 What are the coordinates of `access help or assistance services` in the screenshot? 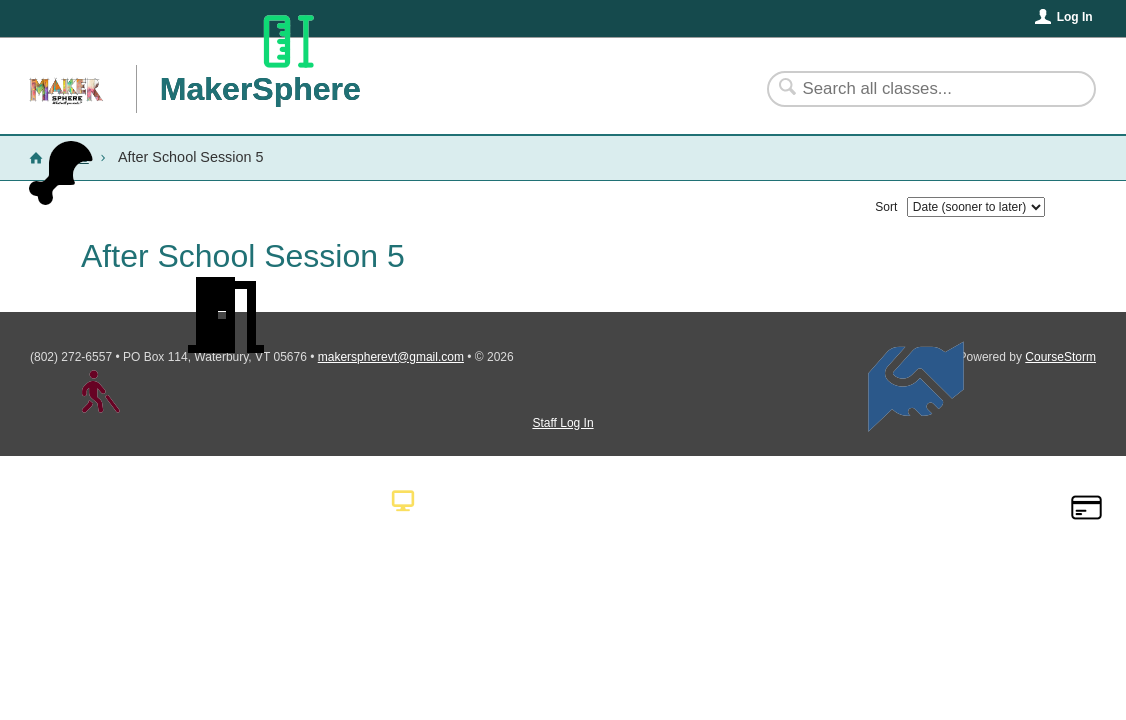 It's located at (916, 384).